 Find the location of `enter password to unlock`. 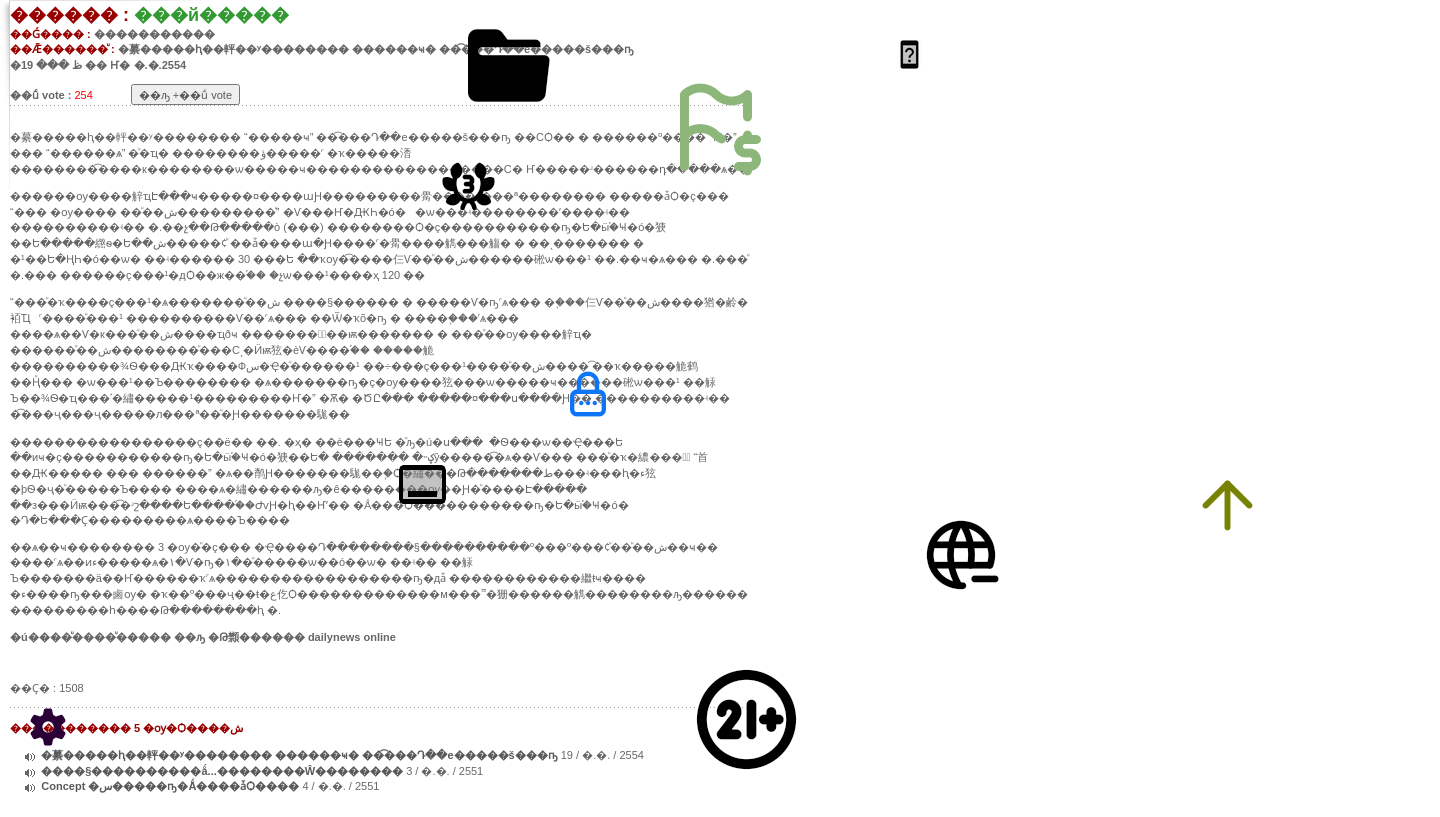

enter password to unlock is located at coordinates (588, 394).